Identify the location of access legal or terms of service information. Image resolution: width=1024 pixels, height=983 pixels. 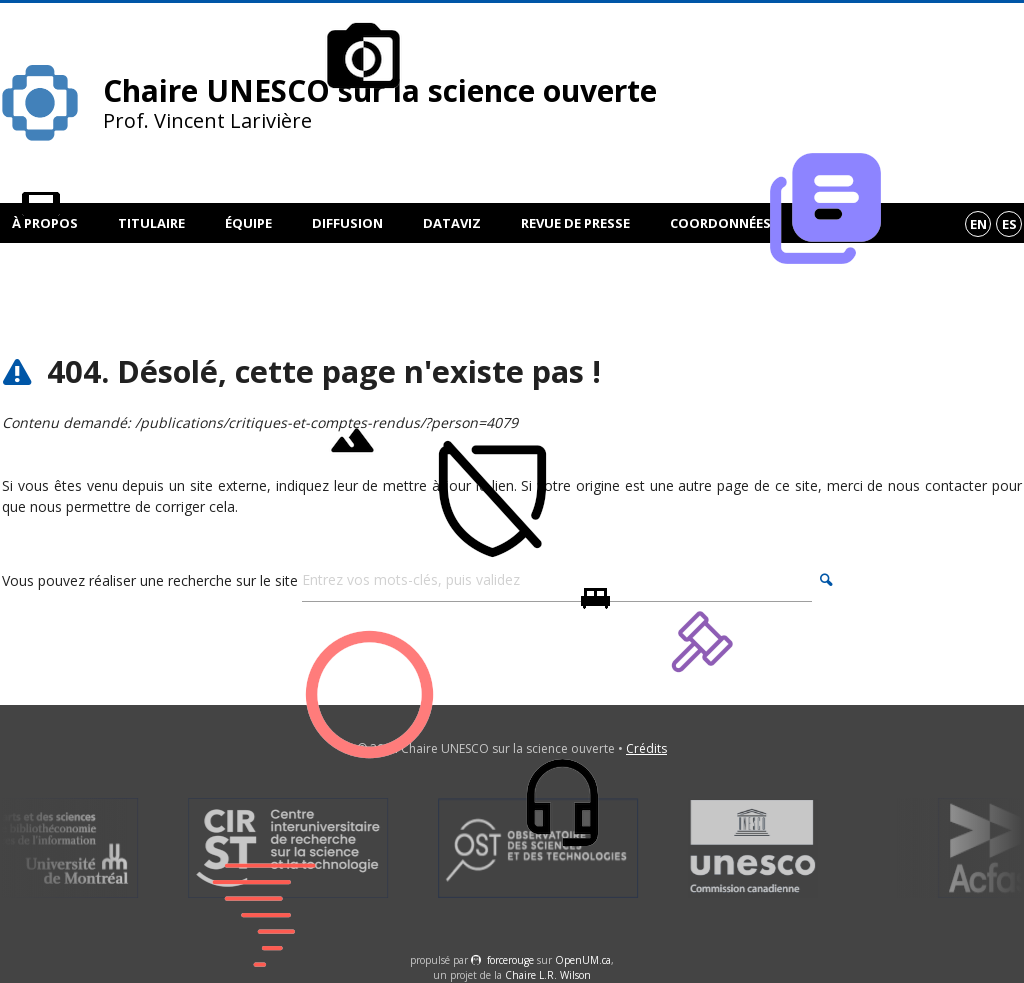
(700, 644).